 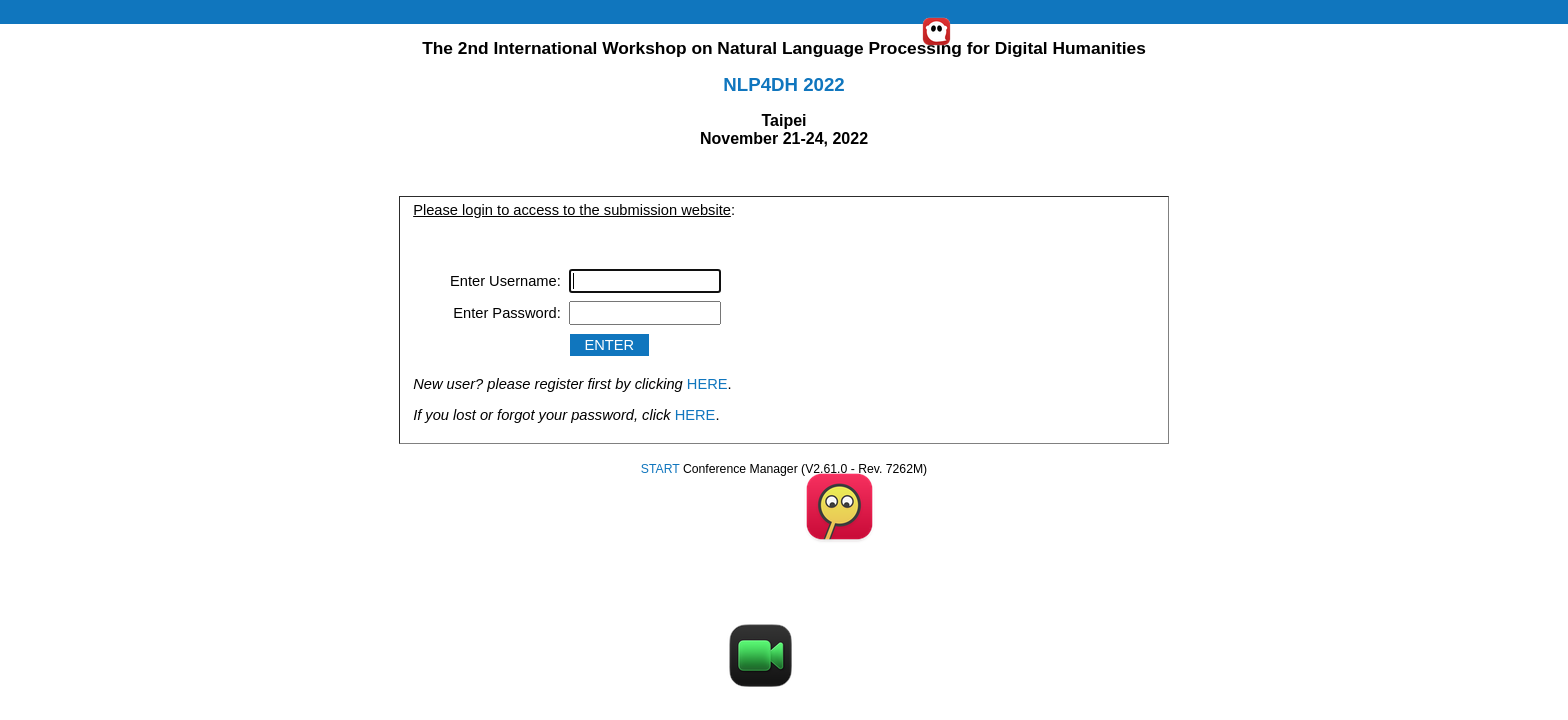 I want to click on open facetime app, so click(x=760, y=655).